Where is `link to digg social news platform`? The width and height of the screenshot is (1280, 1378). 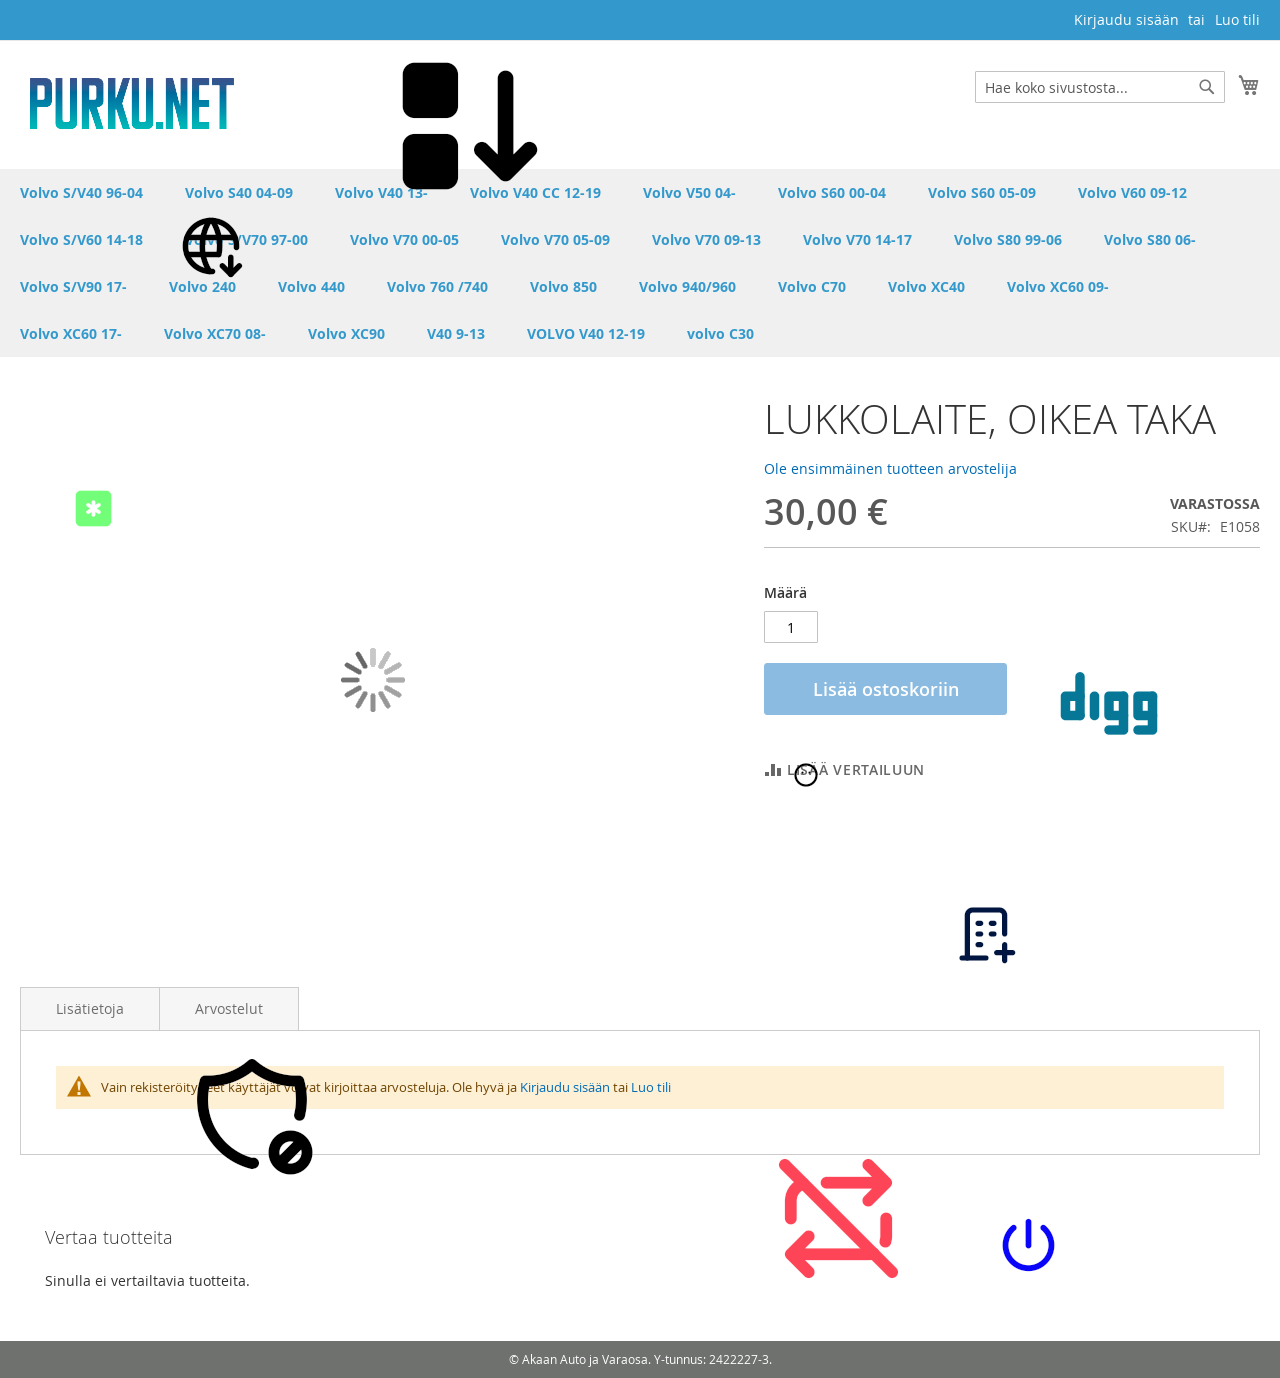 link to digg social news platform is located at coordinates (1109, 701).